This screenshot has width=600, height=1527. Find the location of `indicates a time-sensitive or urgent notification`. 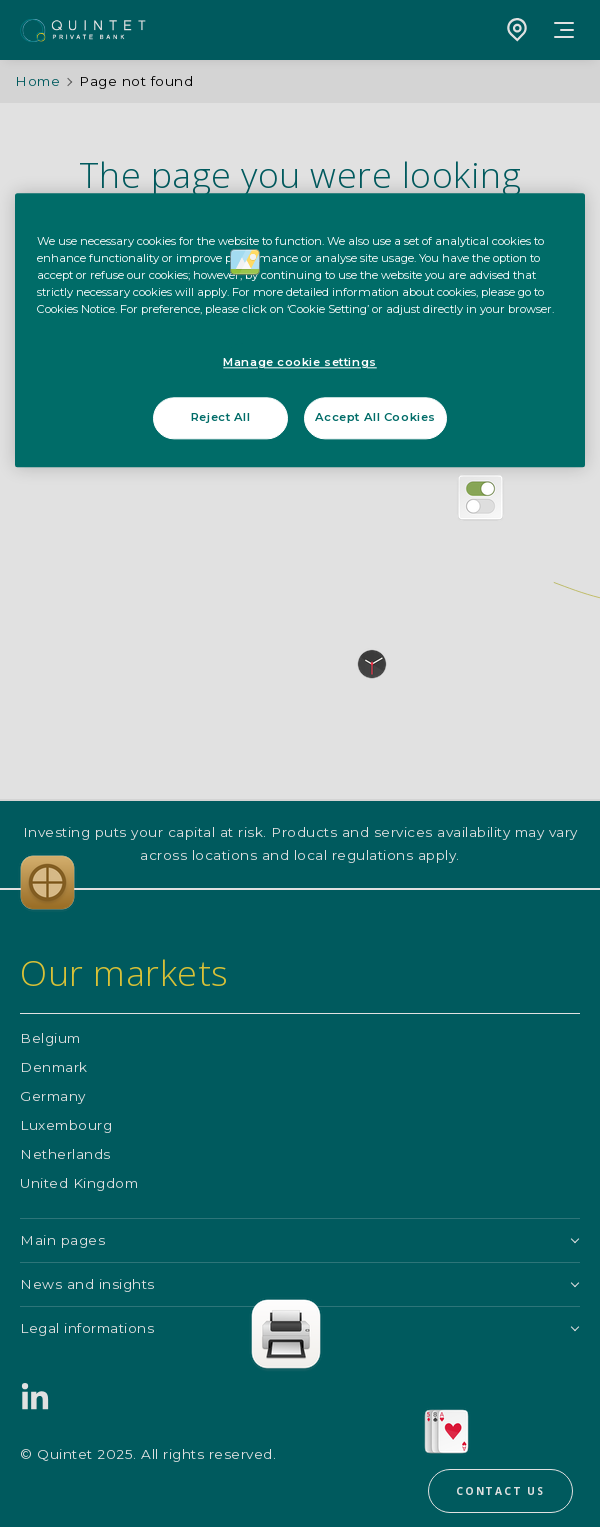

indicates a time-sensitive or urgent notification is located at coordinates (372, 664).